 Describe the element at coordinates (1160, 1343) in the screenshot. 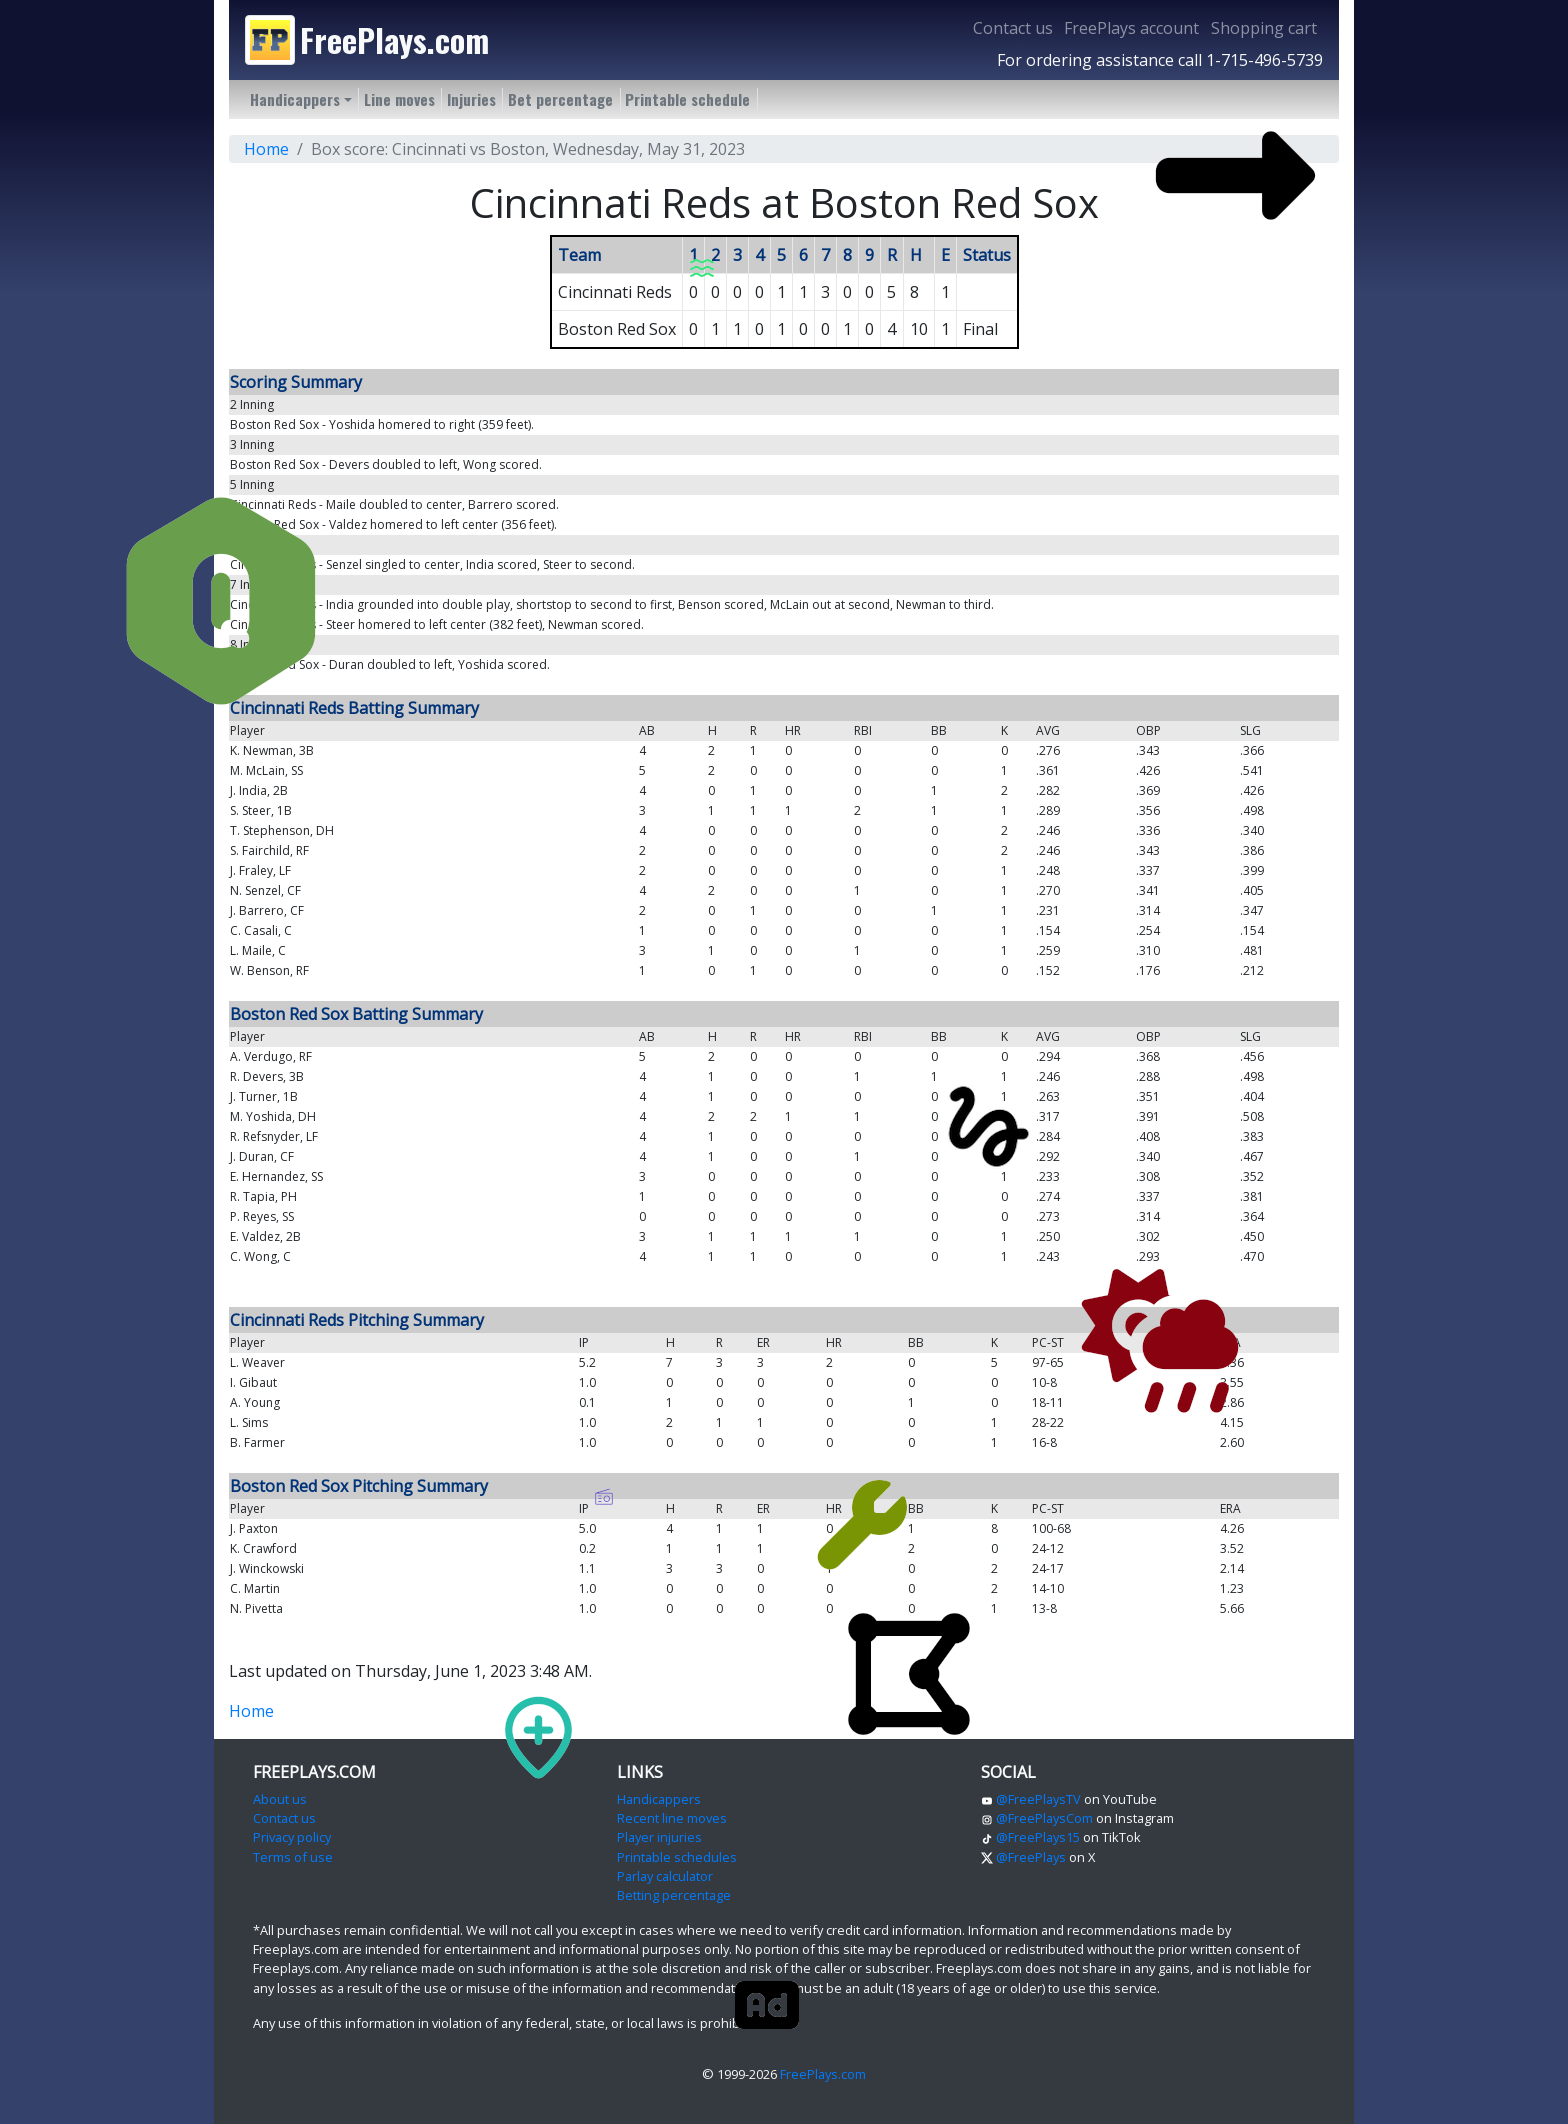

I see `current weather conditions with mixed sun and rain` at that location.